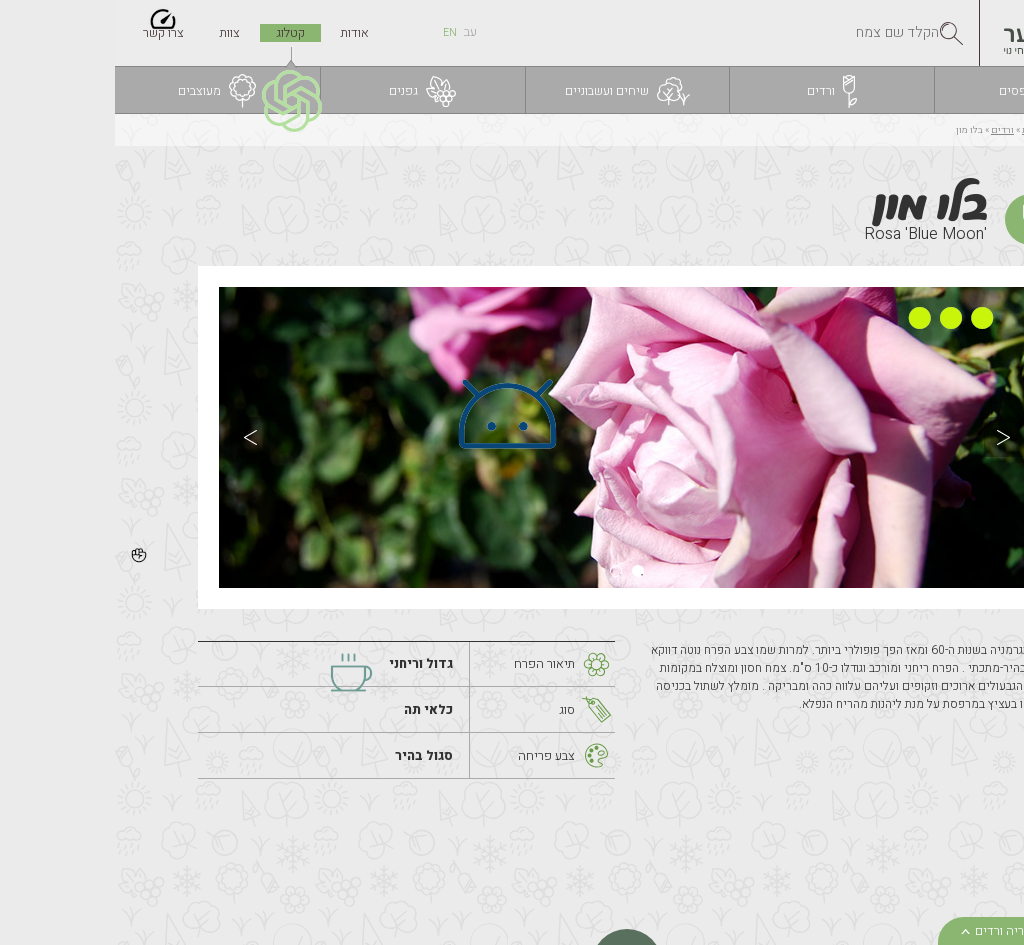 This screenshot has width=1024, height=945. I want to click on android device or platform indicator, so click(507, 417).